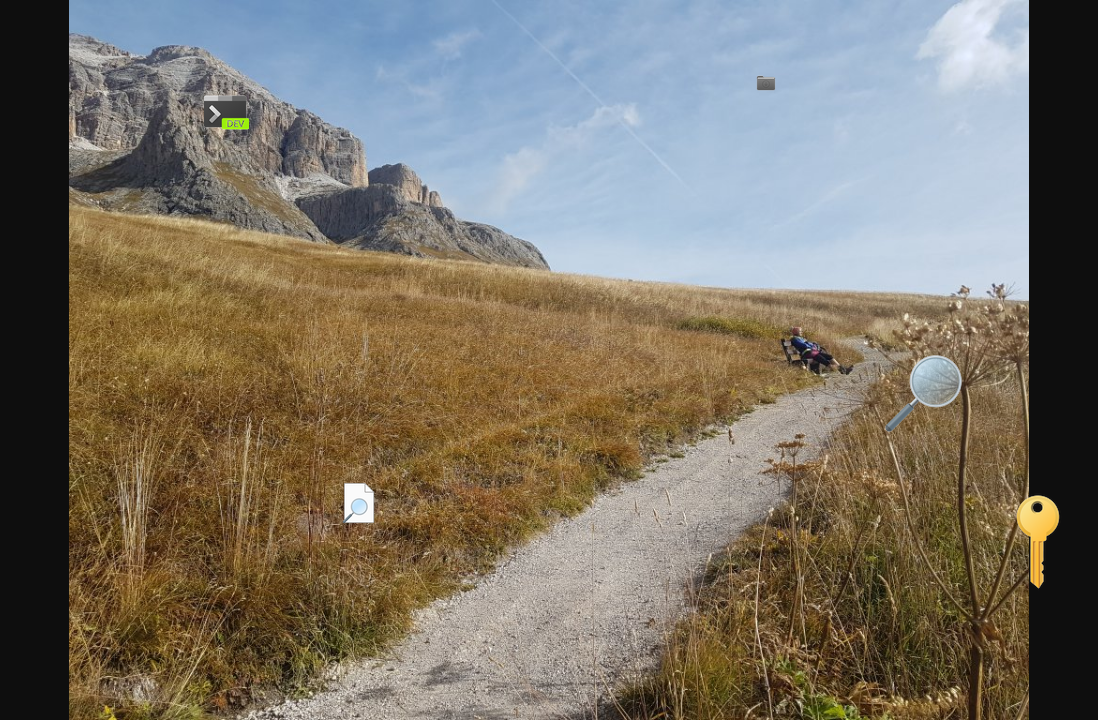  Describe the element at coordinates (1038, 542) in the screenshot. I see `access security or password settings` at that location.